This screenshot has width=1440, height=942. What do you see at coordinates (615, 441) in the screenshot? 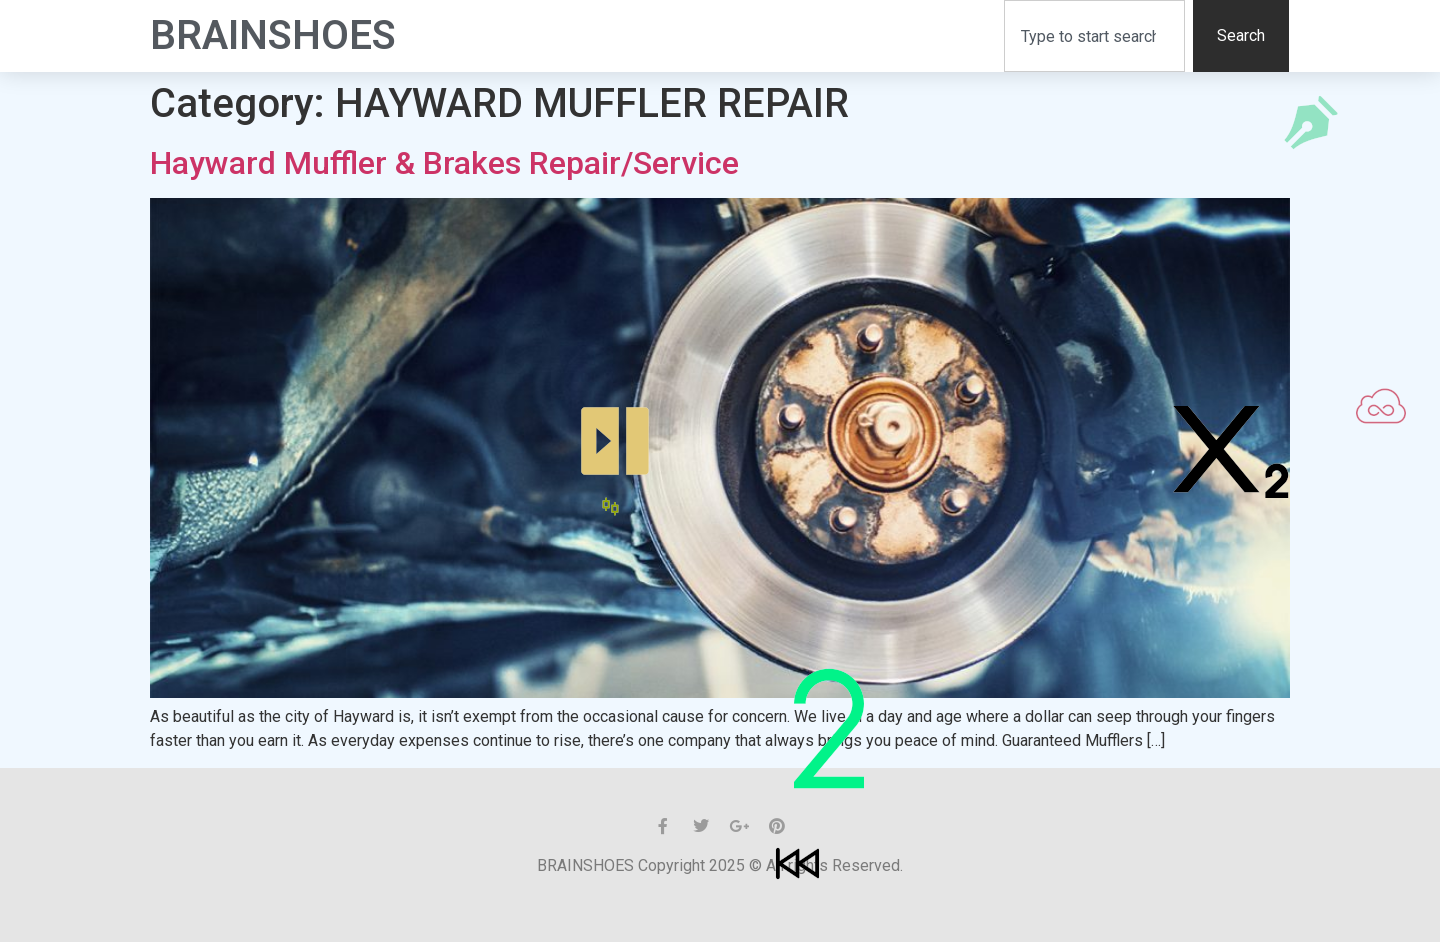
I see `expand the sidebar panel` at bounding box center [615, 441].